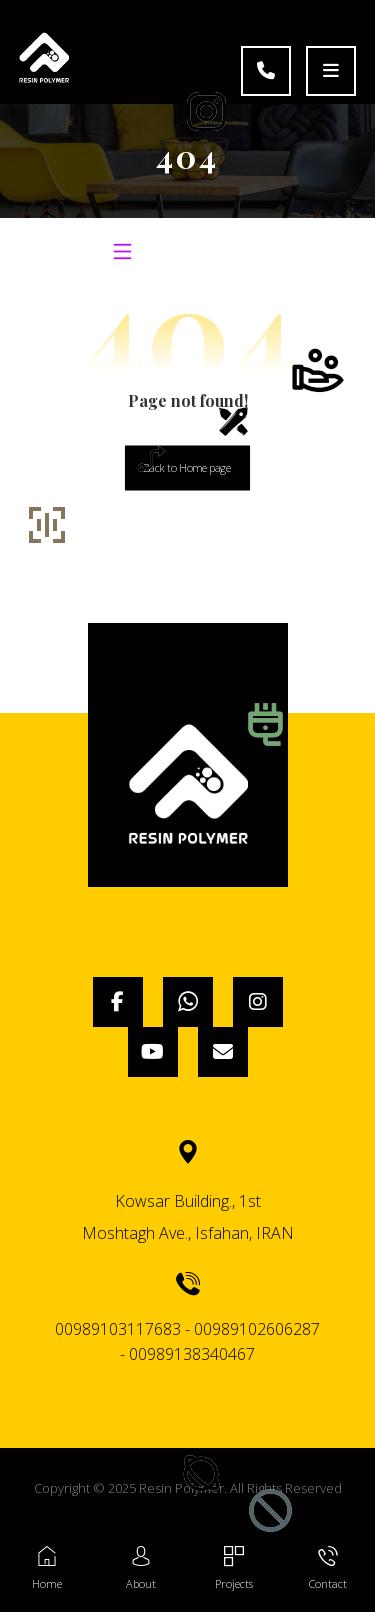 The image size is (375, 1612). What do you see at coordinates (47, 525) in the screenshot?
I see `activate voice recognition or speech input` at bounding box center [47, 525].